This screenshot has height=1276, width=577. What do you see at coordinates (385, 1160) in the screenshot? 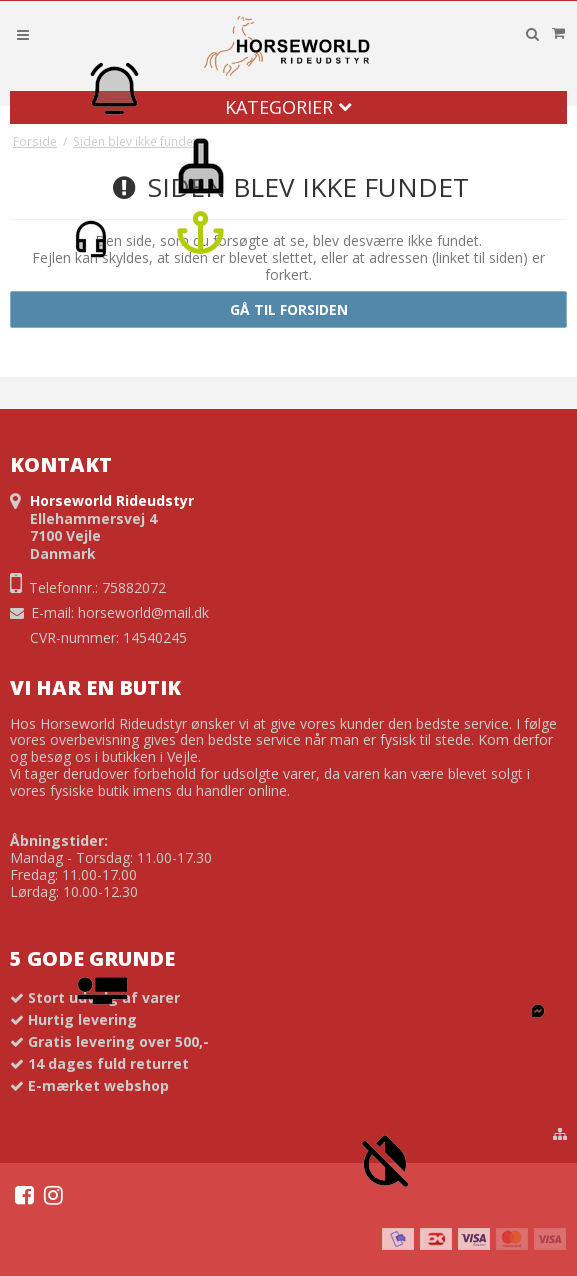
I see `disable color inversion mode` at bounding box center [385, 1160].